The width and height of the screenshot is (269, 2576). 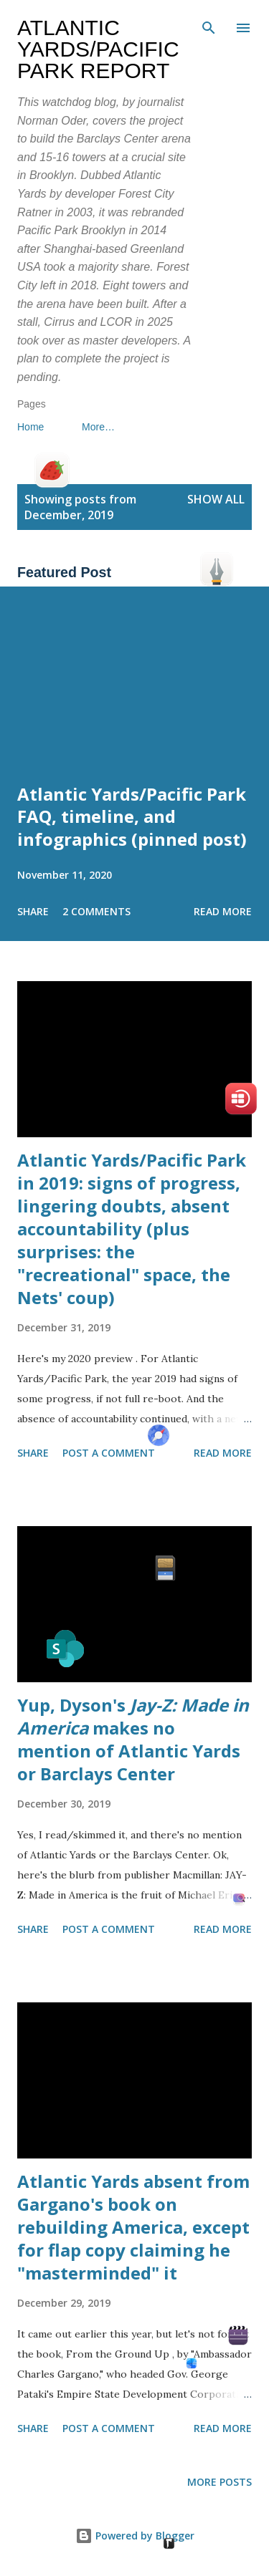 What do you see at coordinates (238, 2335) in the screenshot?
I see `open pitivi video editor` at bounding box center [238, 2335].